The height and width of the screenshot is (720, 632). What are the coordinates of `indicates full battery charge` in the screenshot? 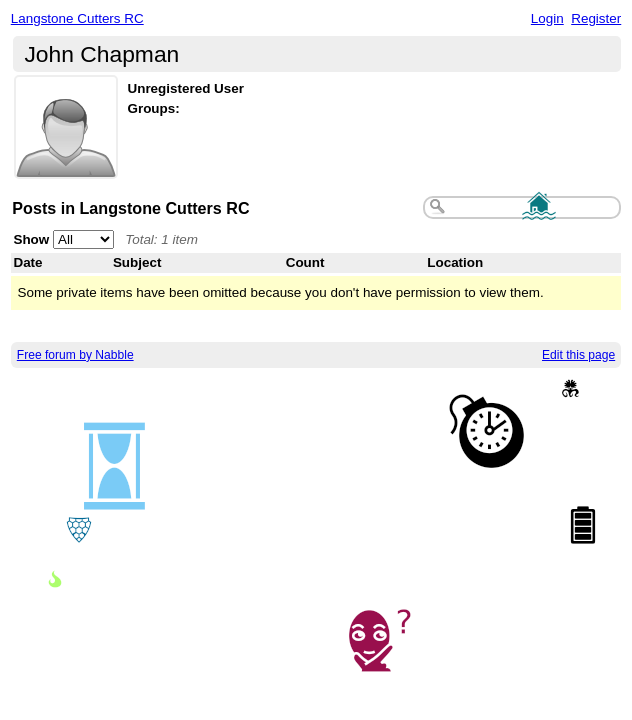 It's located at (583, 525).